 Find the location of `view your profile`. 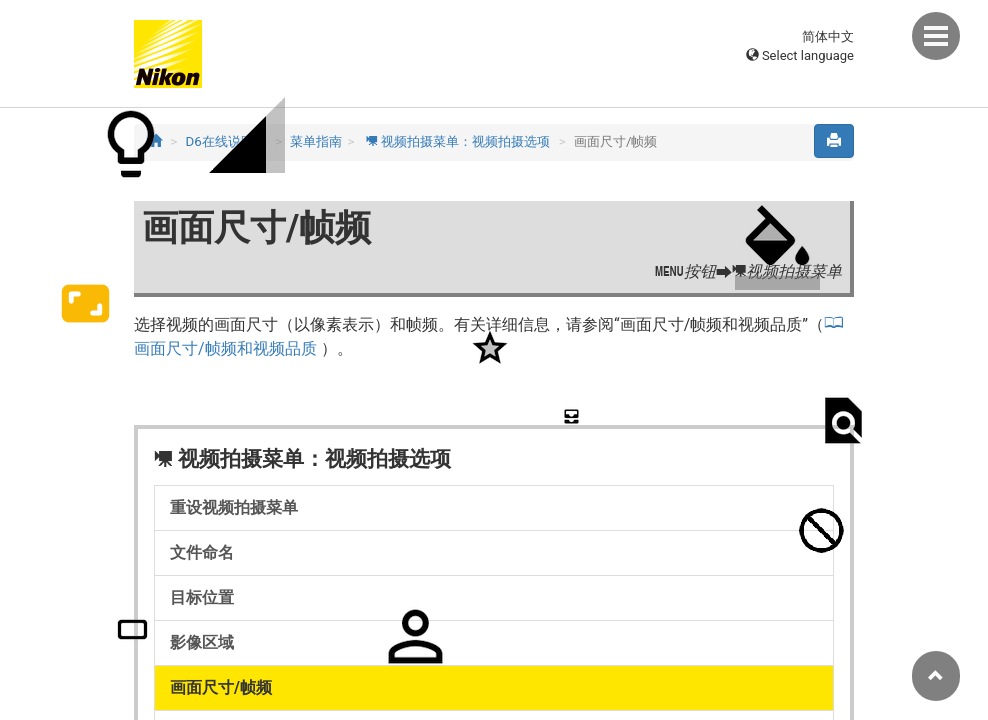

view your profile is located at coordinates (415, 636).